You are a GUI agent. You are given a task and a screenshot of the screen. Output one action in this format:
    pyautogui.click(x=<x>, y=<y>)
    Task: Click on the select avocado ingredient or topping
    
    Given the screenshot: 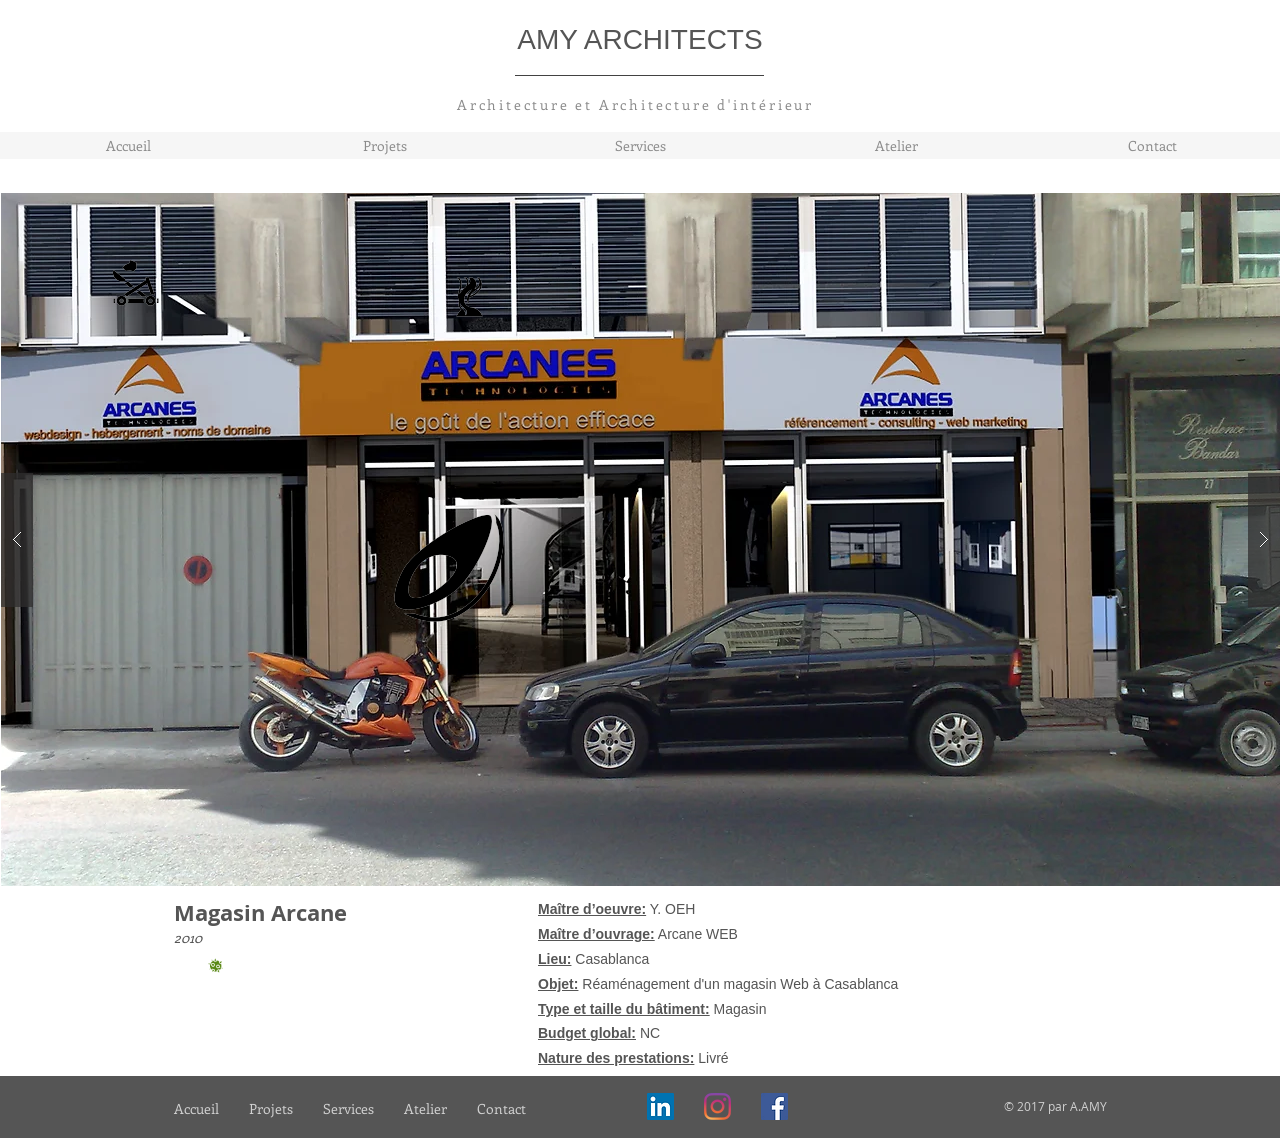 What is the action you would take?
    pyautogui.click(x=449, y=568)
    